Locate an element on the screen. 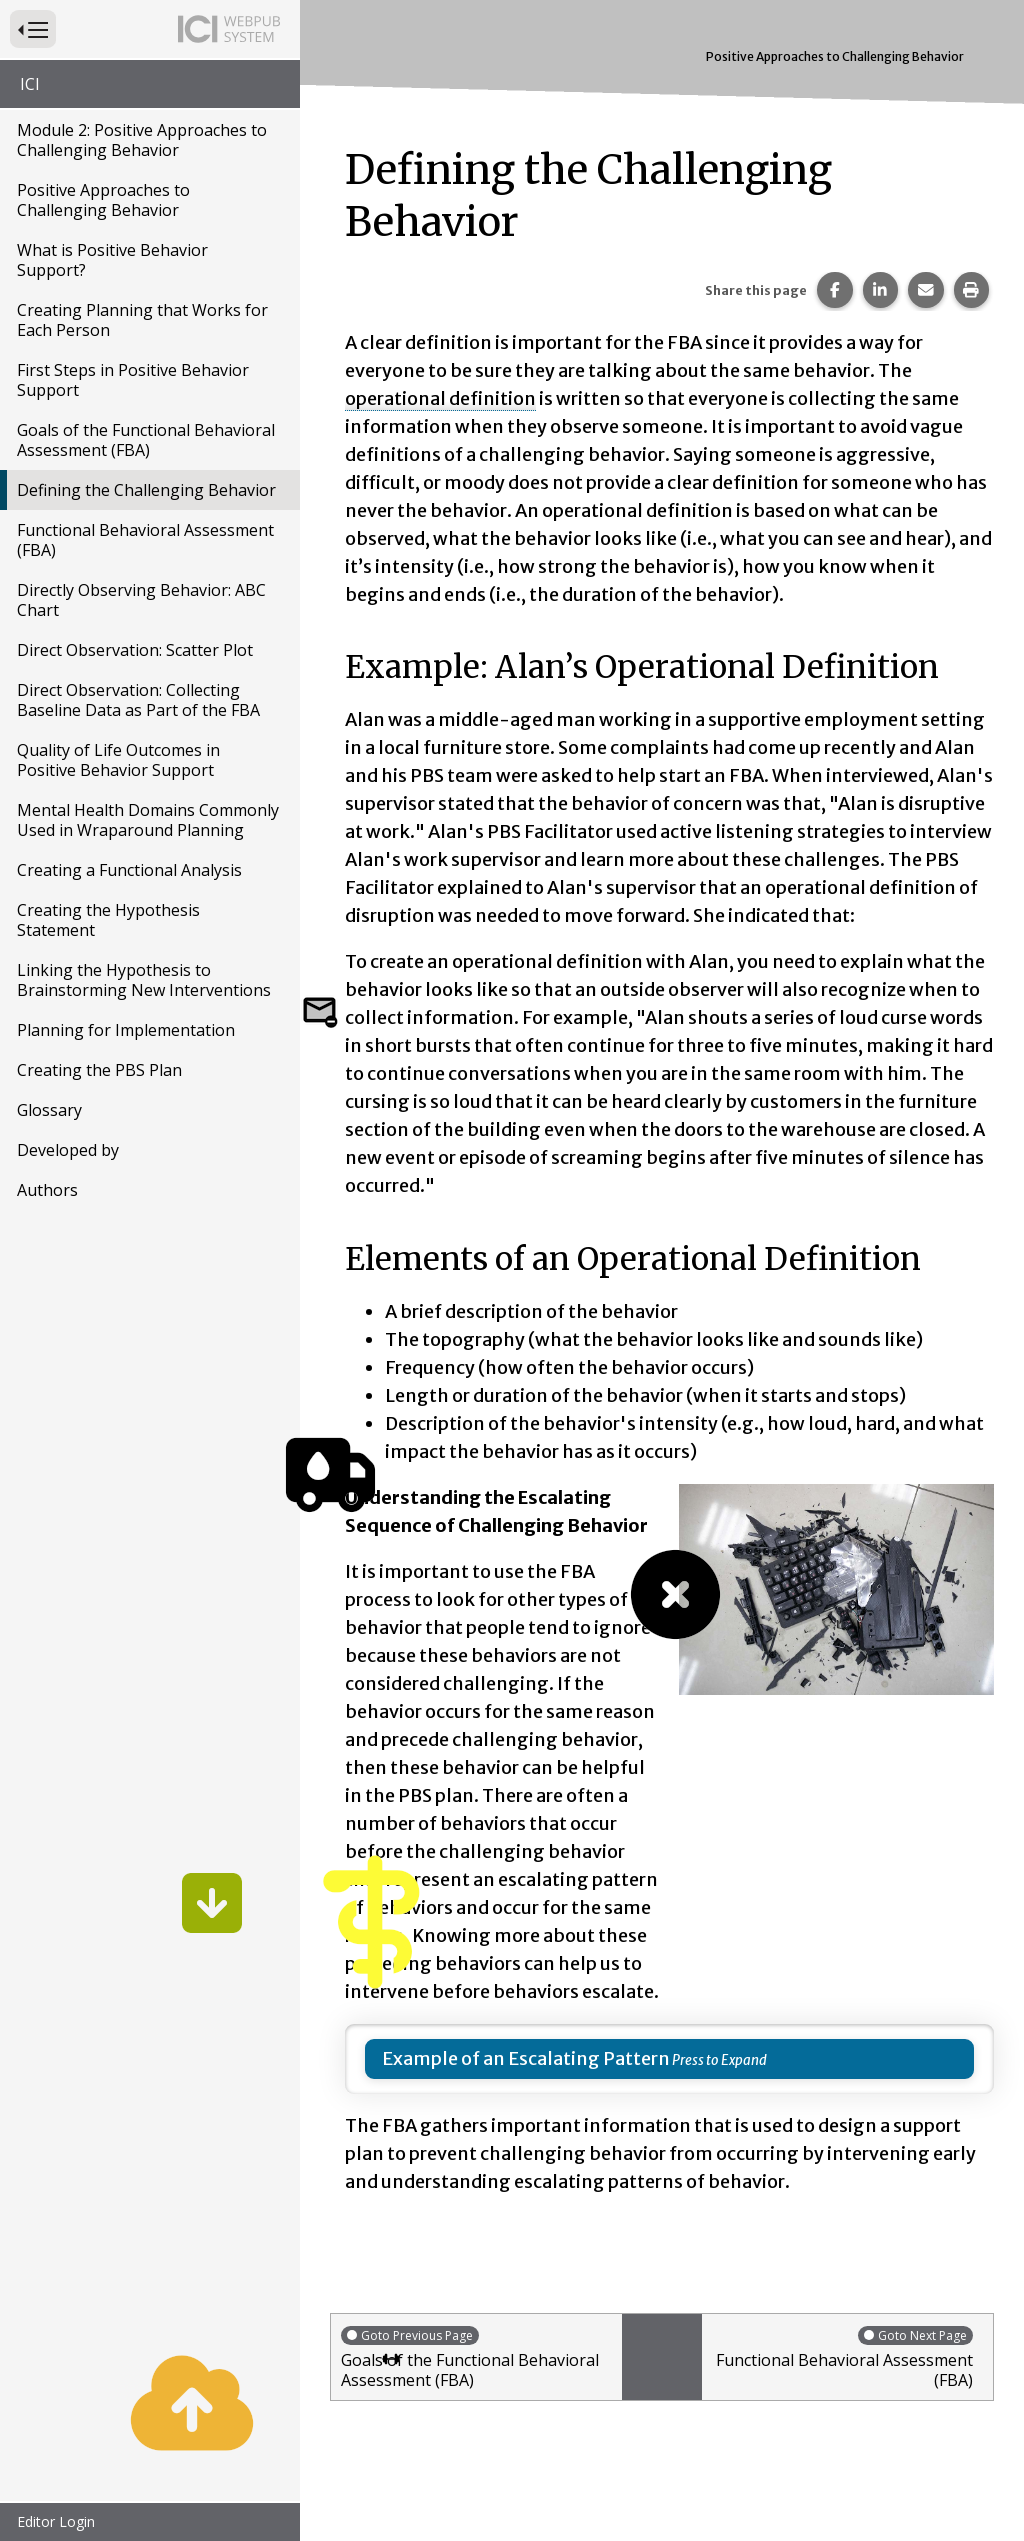  unsubscribe from email list is located at coordinates (319, 1013).